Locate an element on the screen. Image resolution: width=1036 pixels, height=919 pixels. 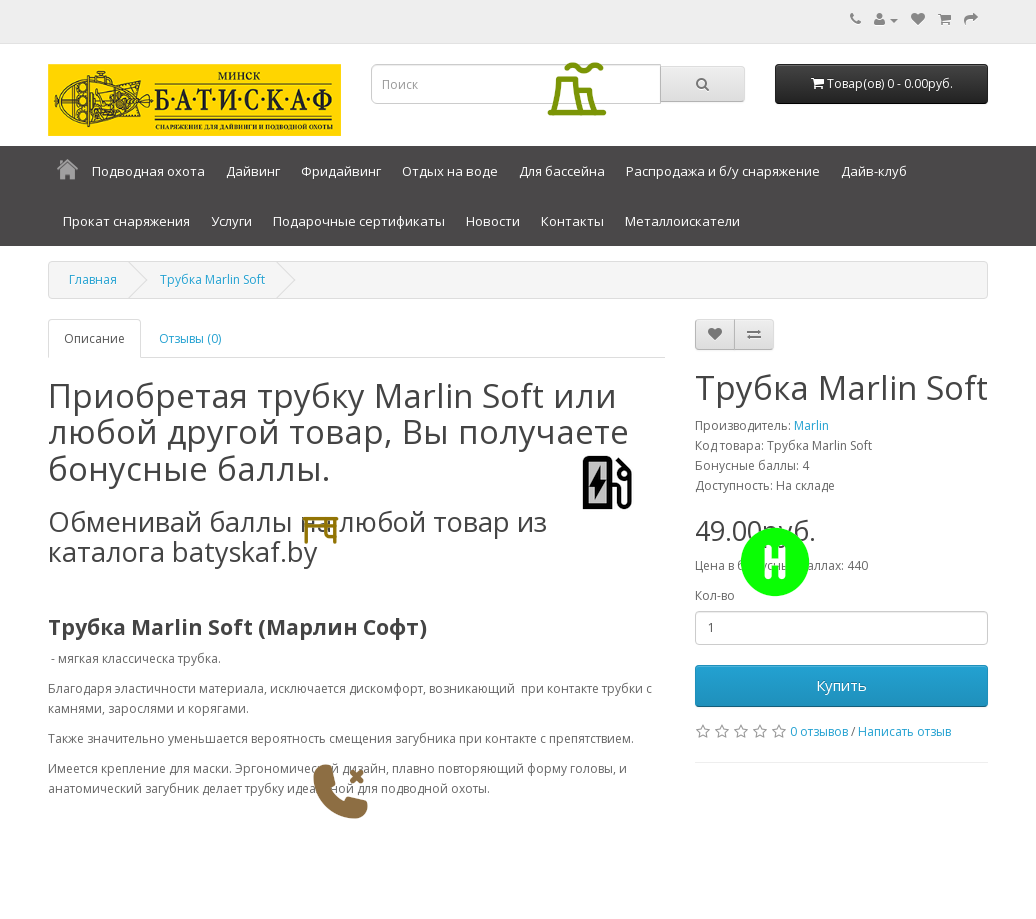
view factory or manufacturing facilities is located at coordinates (575, 87).